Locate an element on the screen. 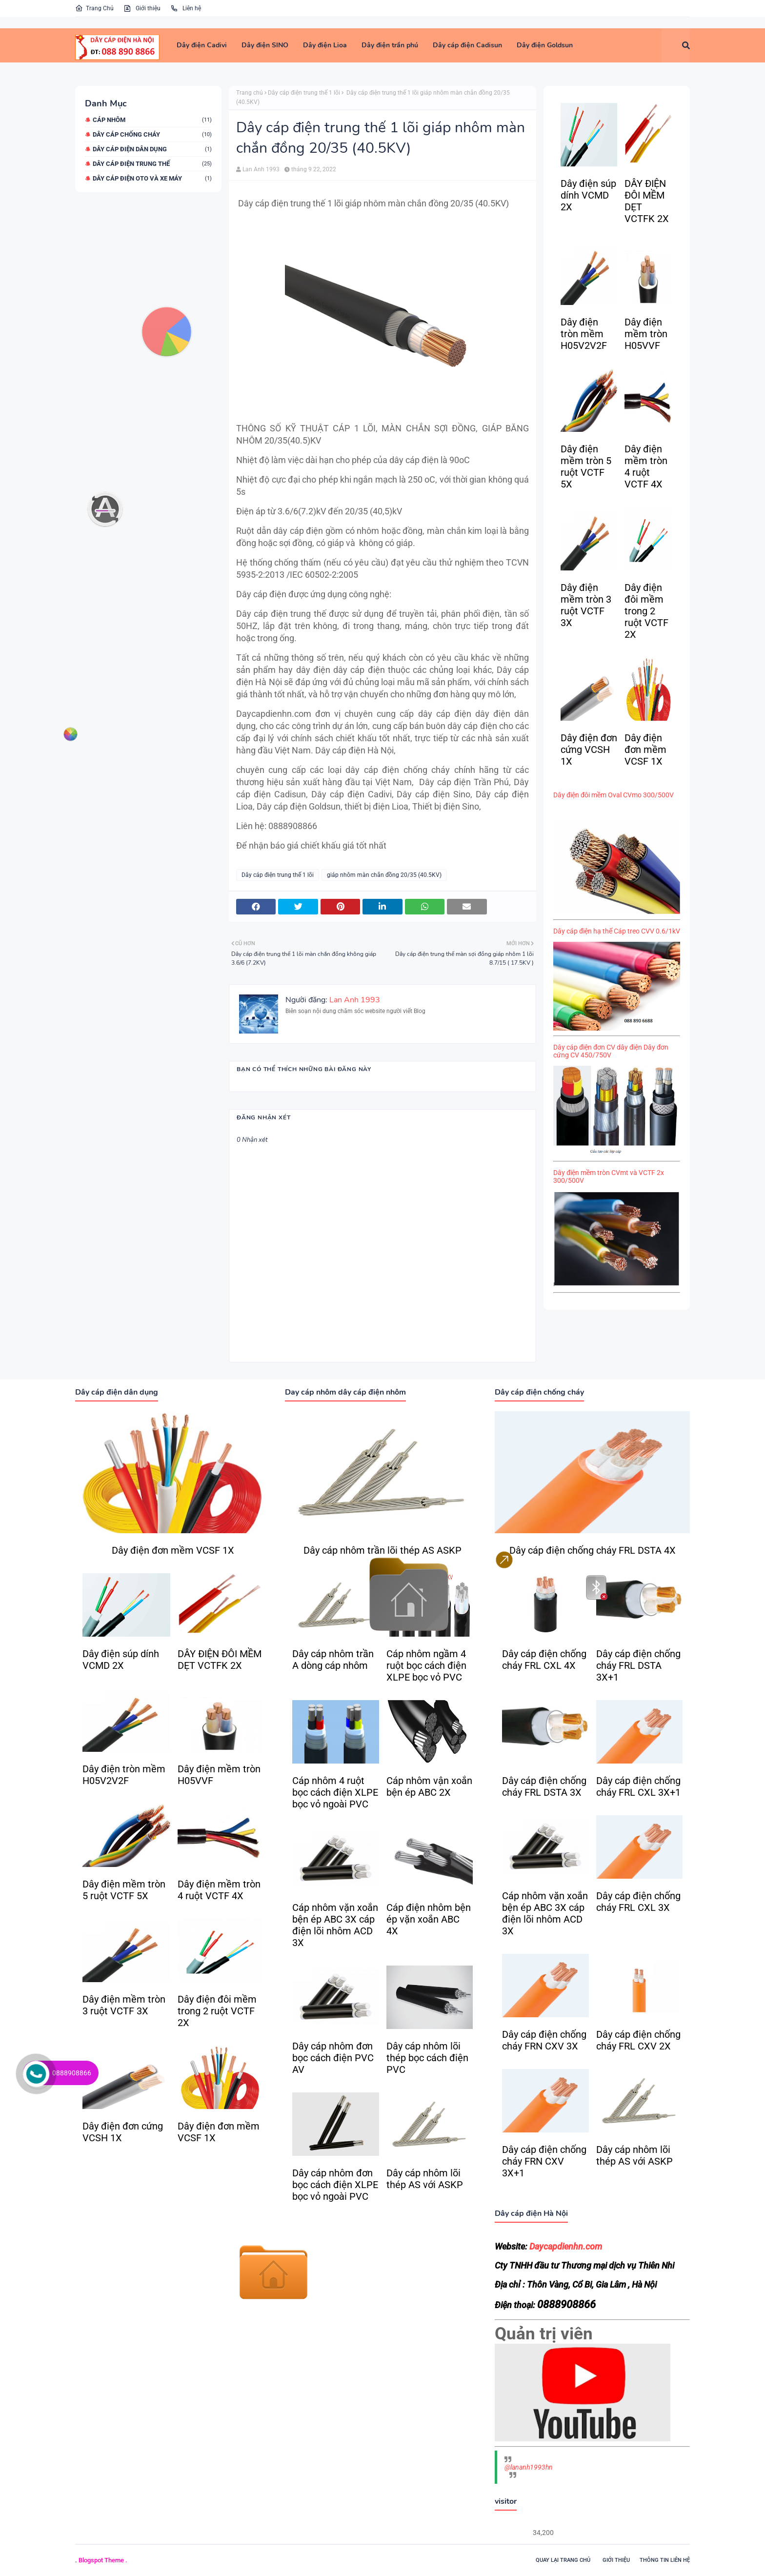  bluetooth is currently disabled is located at coordinates (596, 1587).